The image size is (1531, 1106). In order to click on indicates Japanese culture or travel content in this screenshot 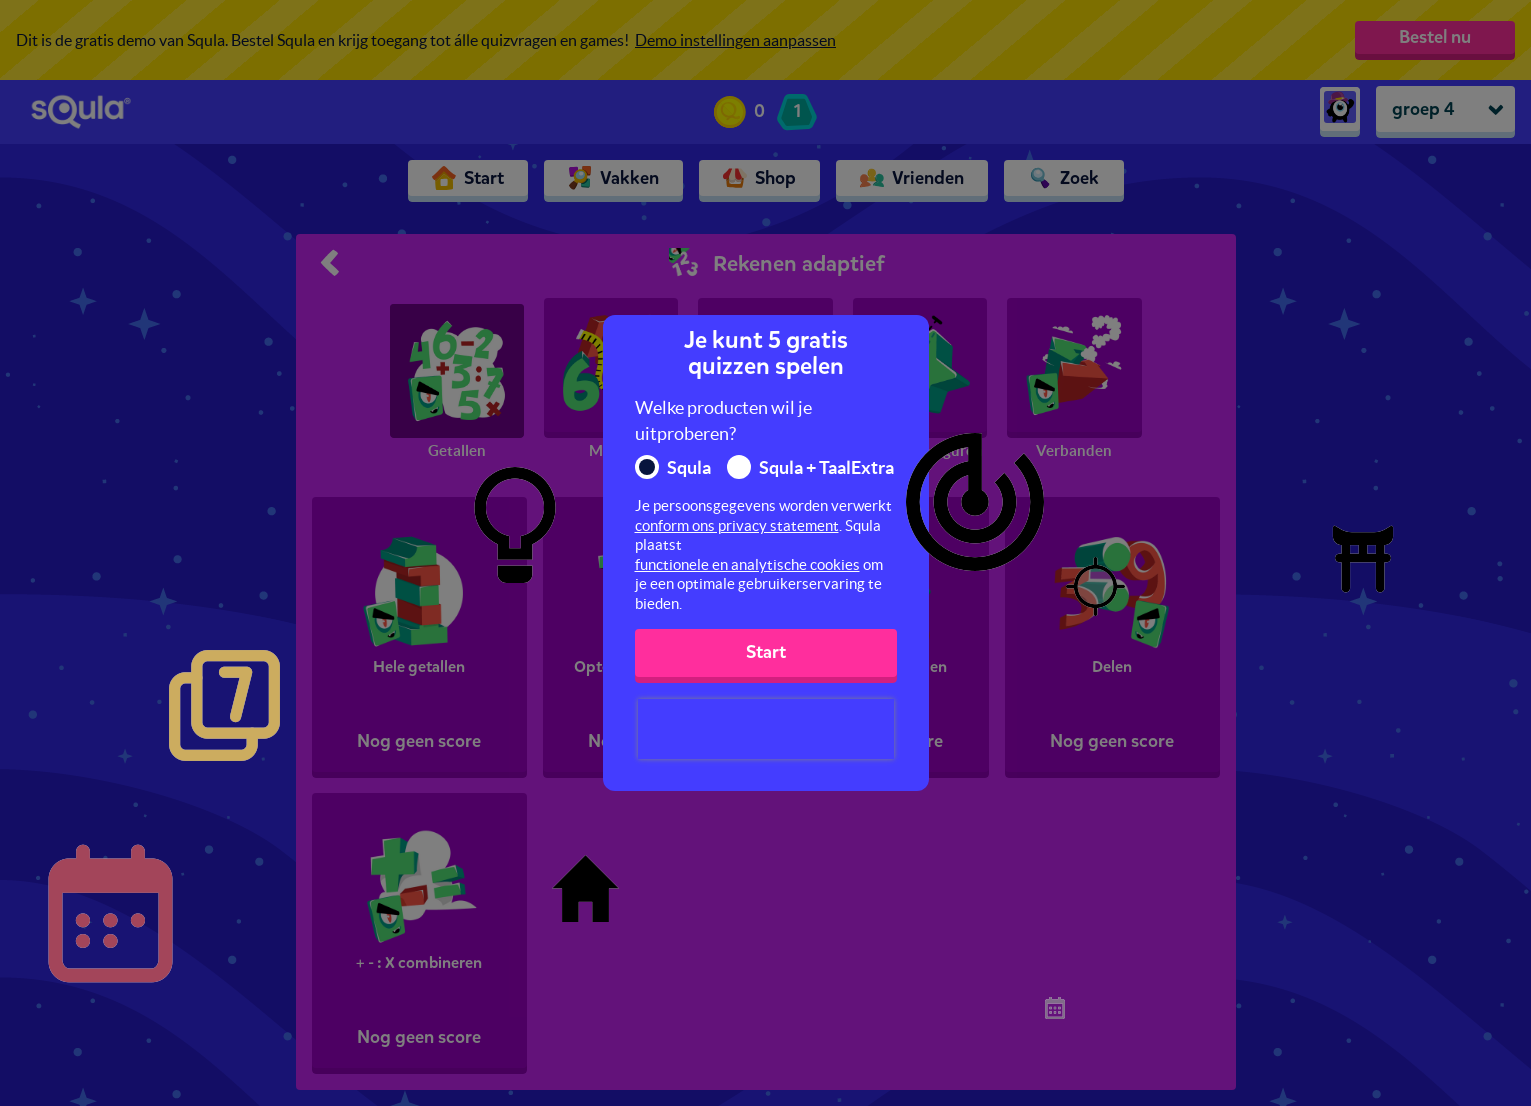, I will do `click(1363, 558)`.